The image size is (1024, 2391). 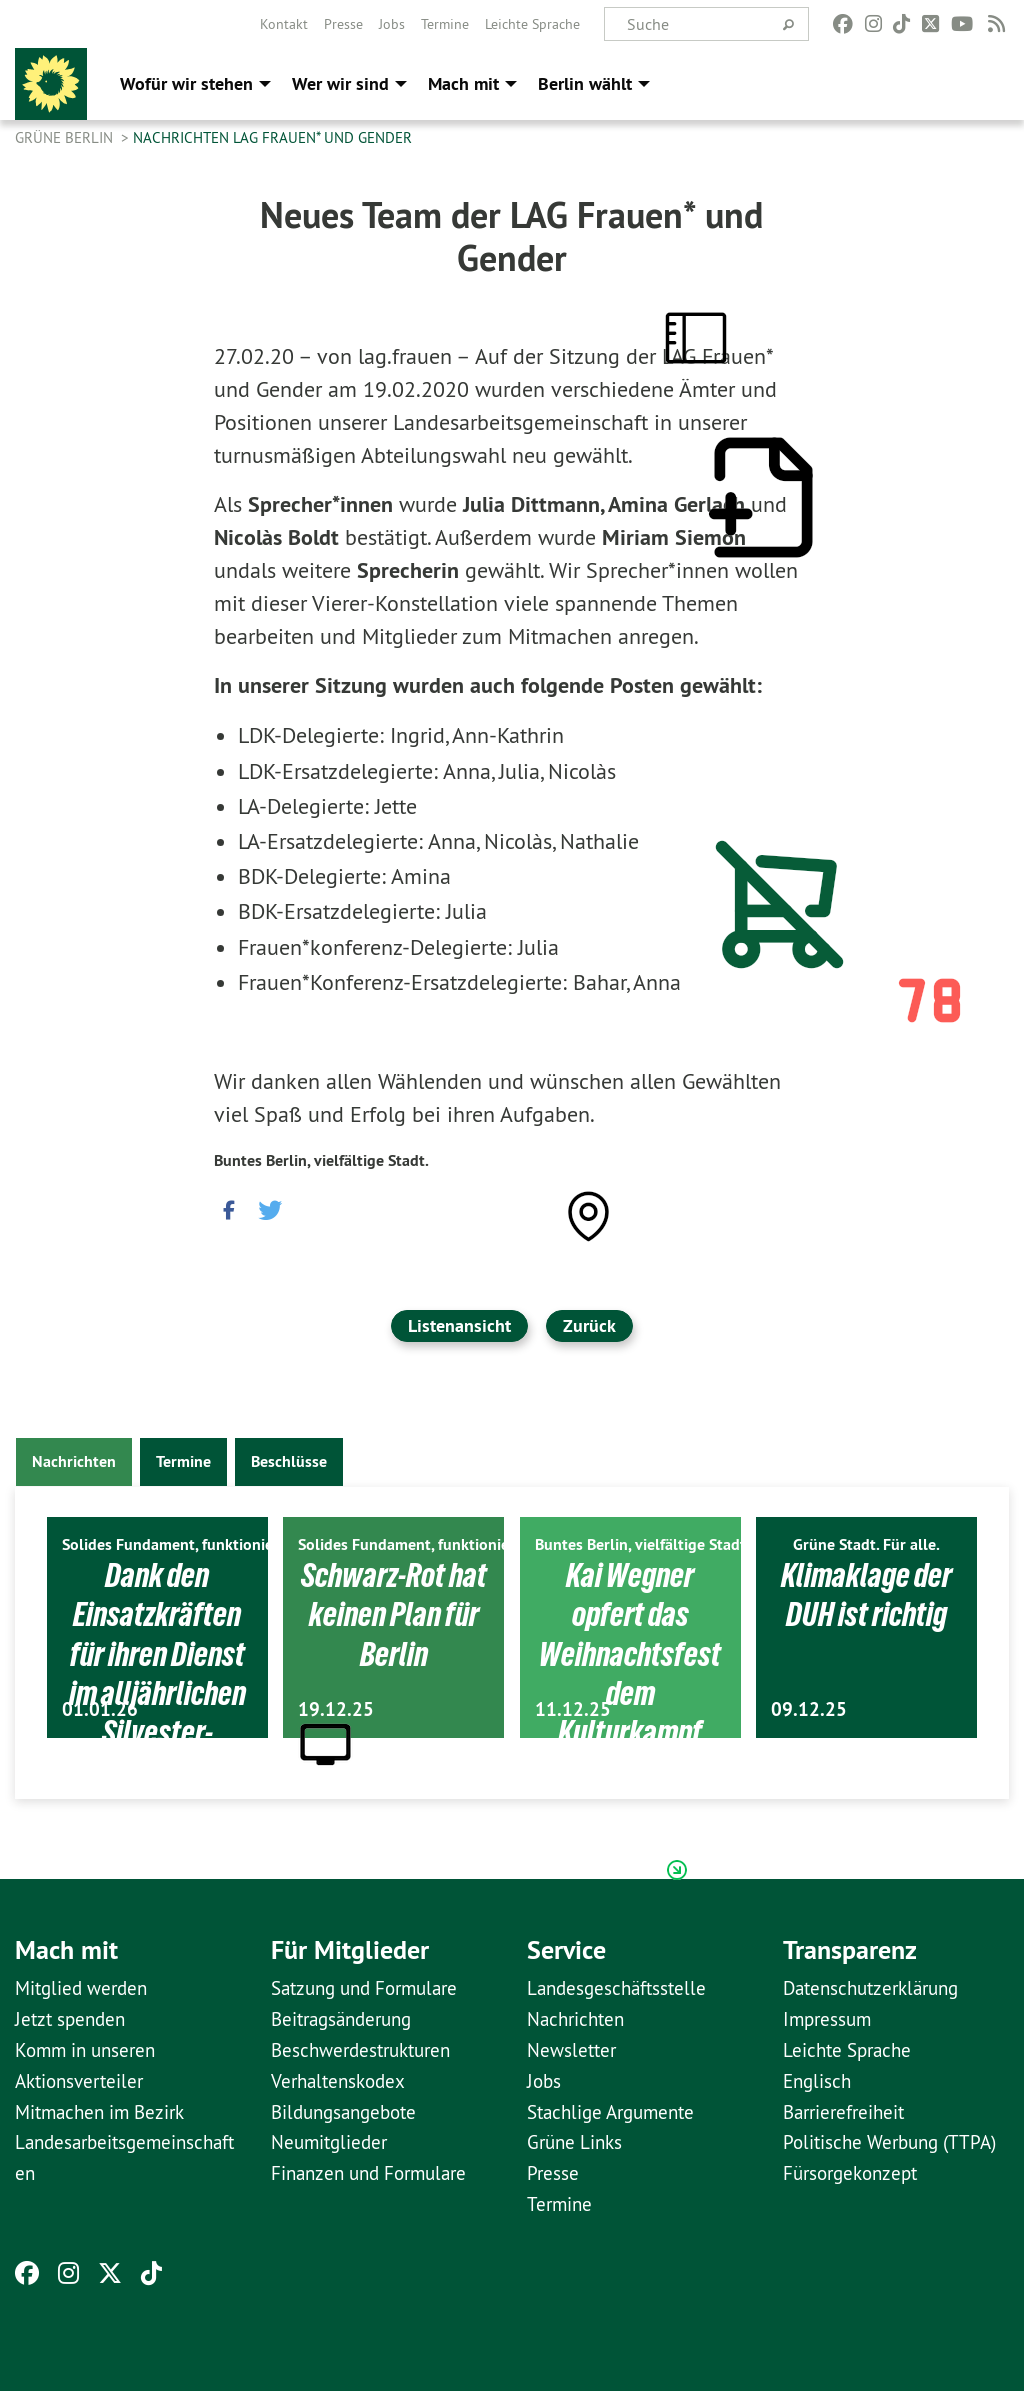 What do you see at coordinates (588, 1215) in the screenshot?
I see `view or set a location on the map` at bounding box center [588, 1215].